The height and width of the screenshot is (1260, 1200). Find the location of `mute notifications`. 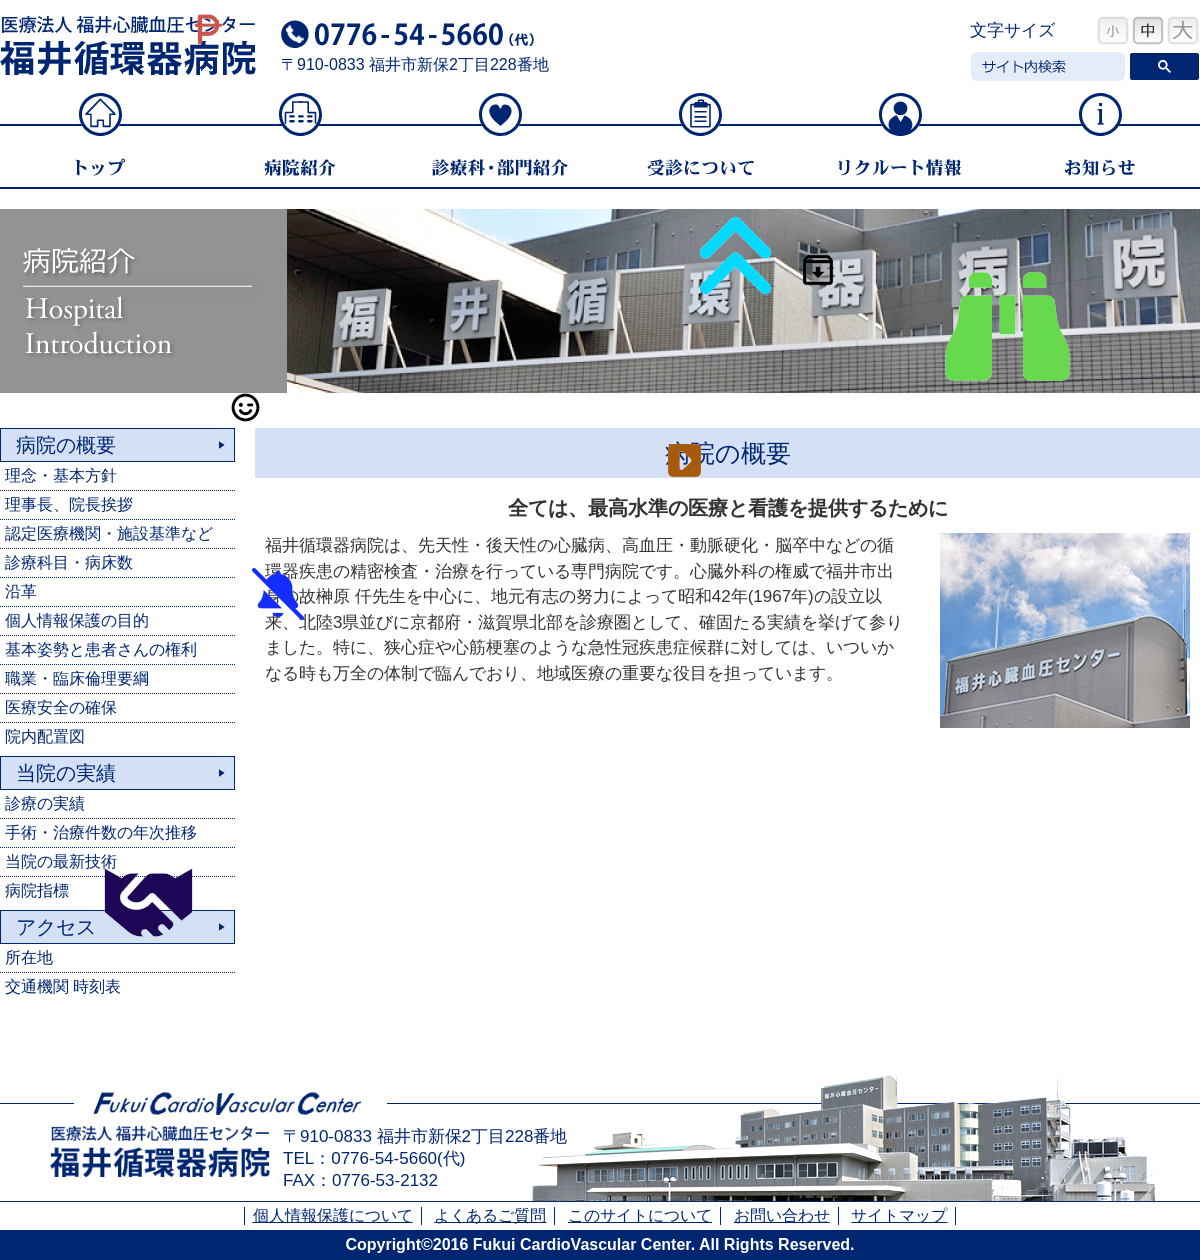

mute notifications is located at coordinates (278, 594).